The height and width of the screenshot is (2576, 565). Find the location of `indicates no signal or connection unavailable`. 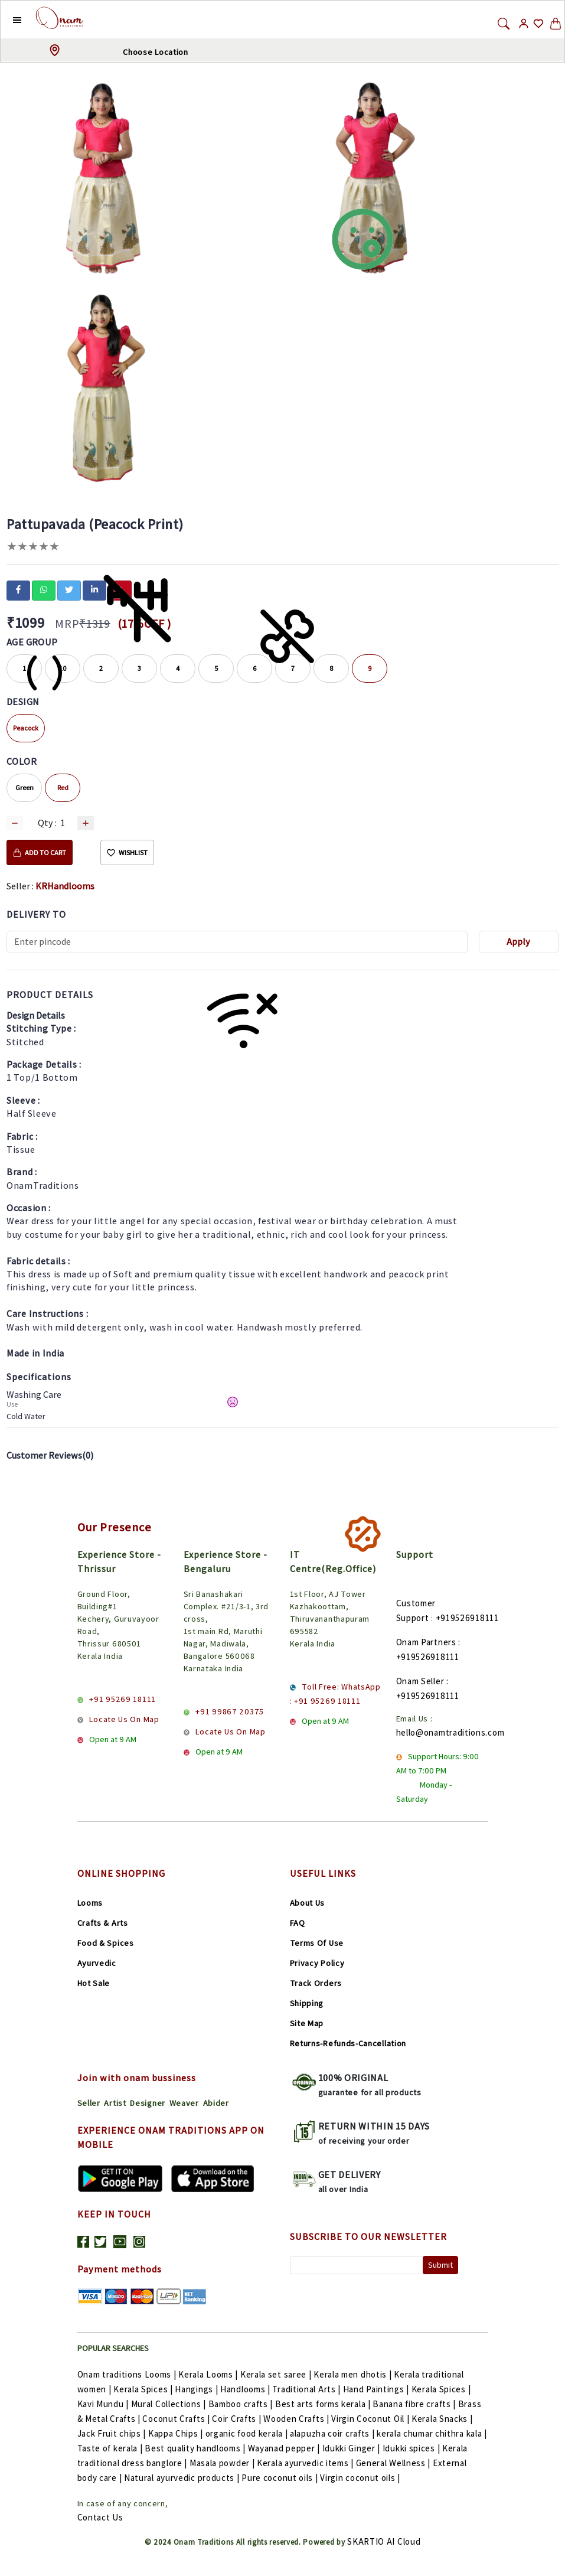

indicates no signal or connection unavailable is located at coordinates (137, 608).